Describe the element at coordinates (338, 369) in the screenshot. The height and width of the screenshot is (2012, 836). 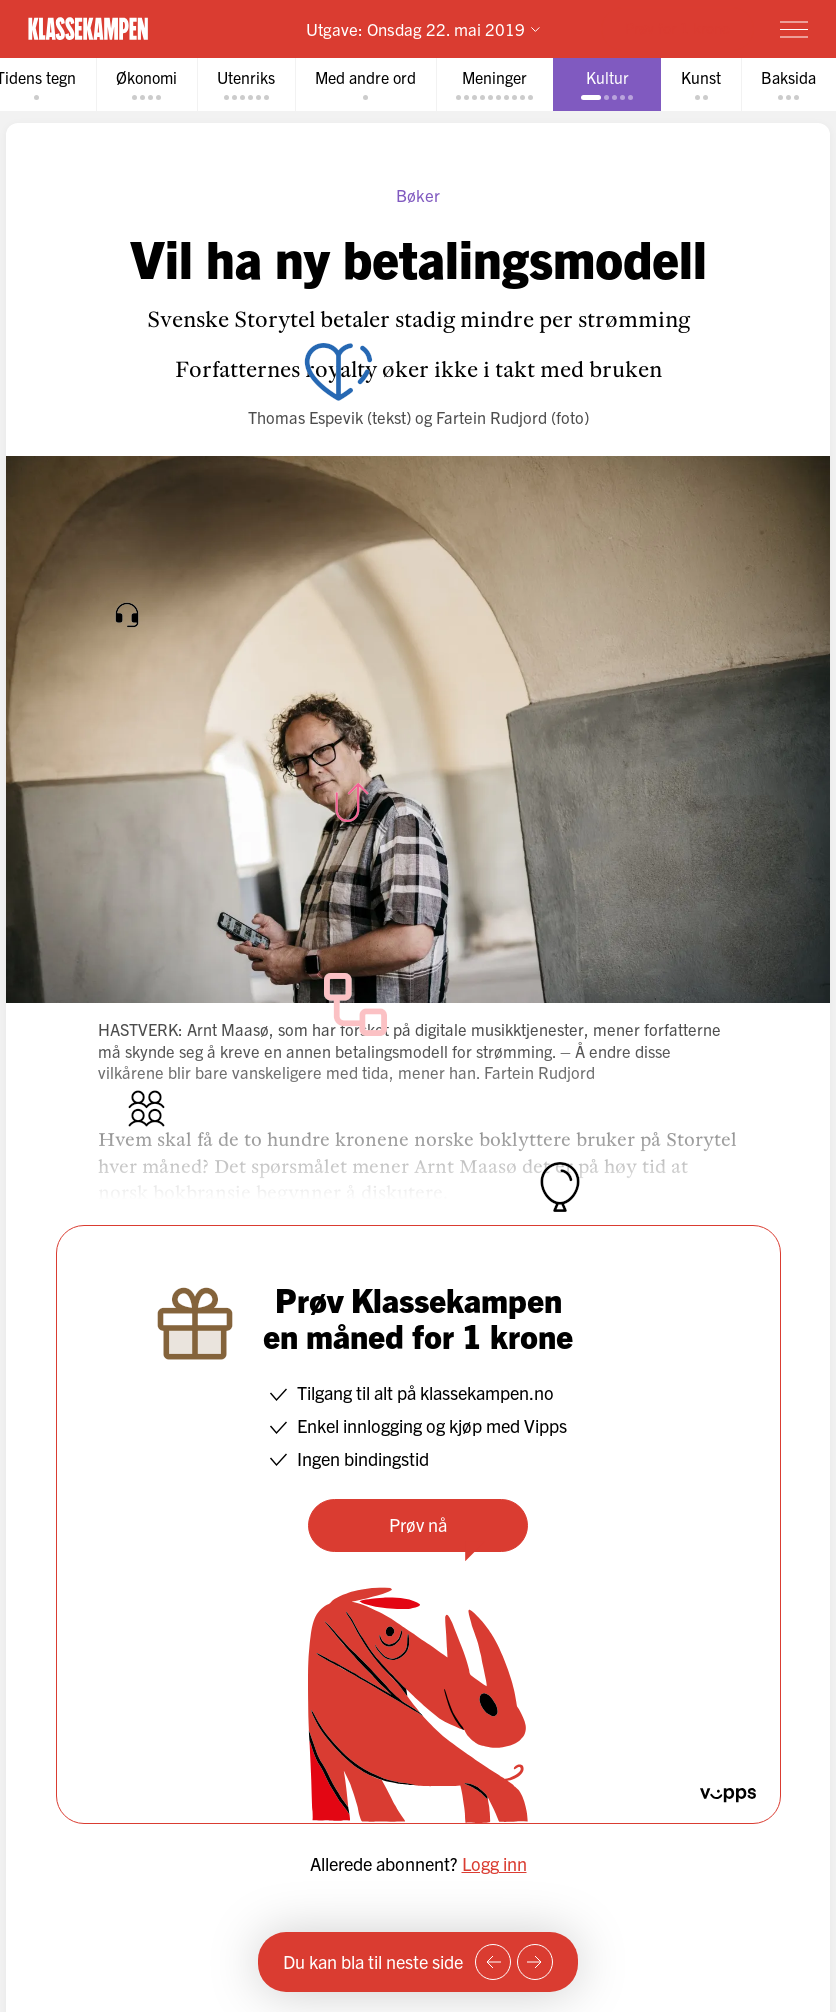
I see `indicates partial like or favorite status` at that location.